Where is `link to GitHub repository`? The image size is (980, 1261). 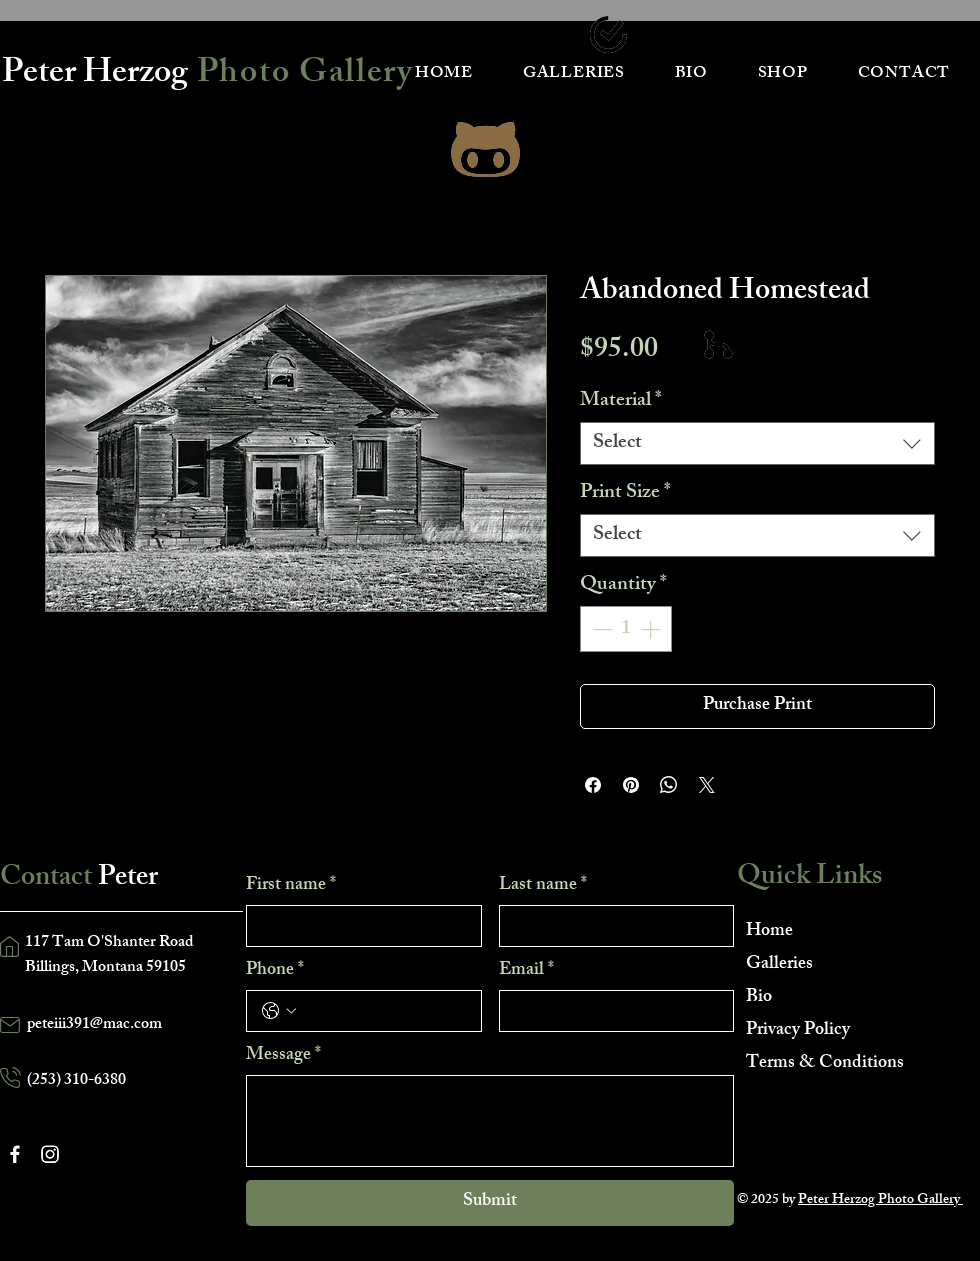 link to GitHub repository is located at coordinates (485, 149).